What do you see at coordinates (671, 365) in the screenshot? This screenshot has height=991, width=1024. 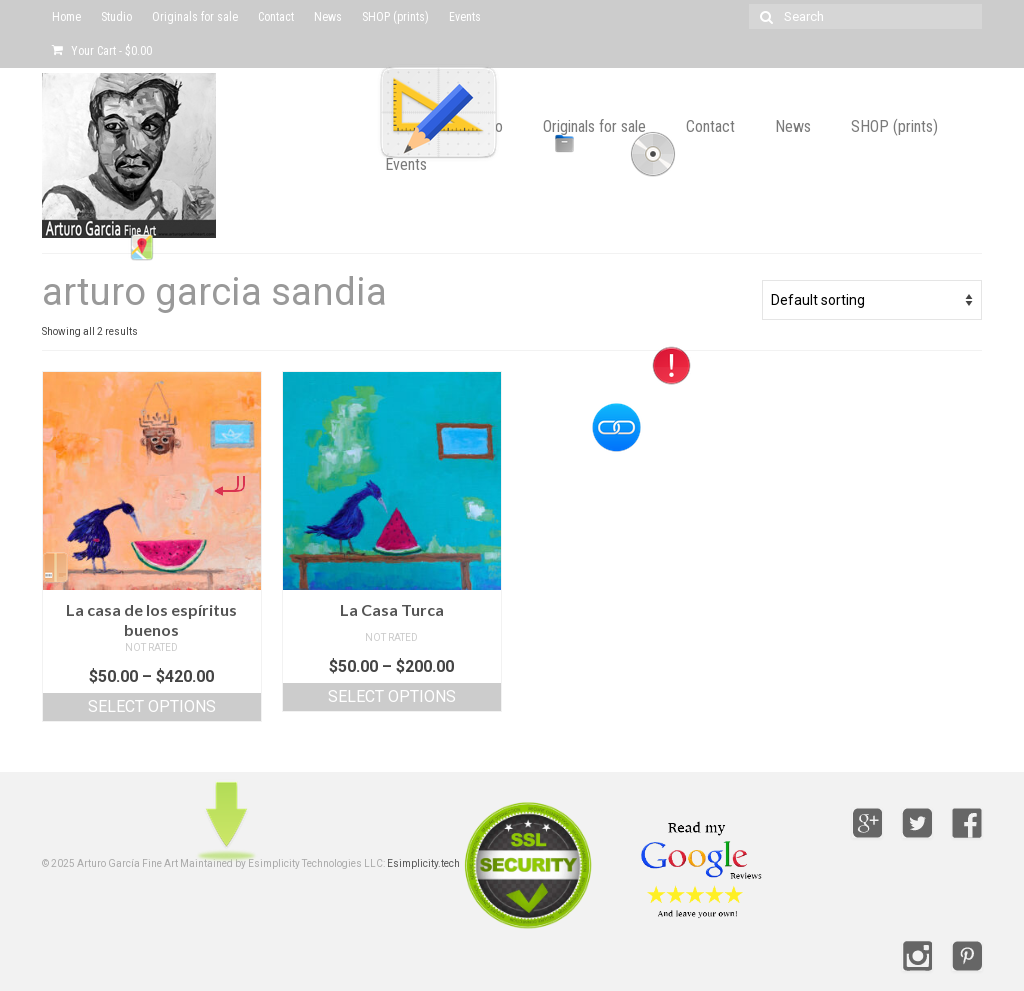 I see `indicates a warning or alert requiring attention` at bounding box center [671, 365].